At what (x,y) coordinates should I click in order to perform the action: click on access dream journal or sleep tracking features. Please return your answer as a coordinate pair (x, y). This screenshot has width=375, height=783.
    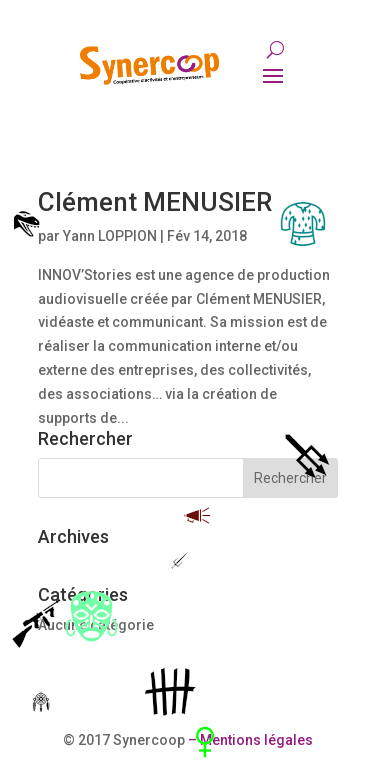
    Looking at the image, I should click on (41, 702).